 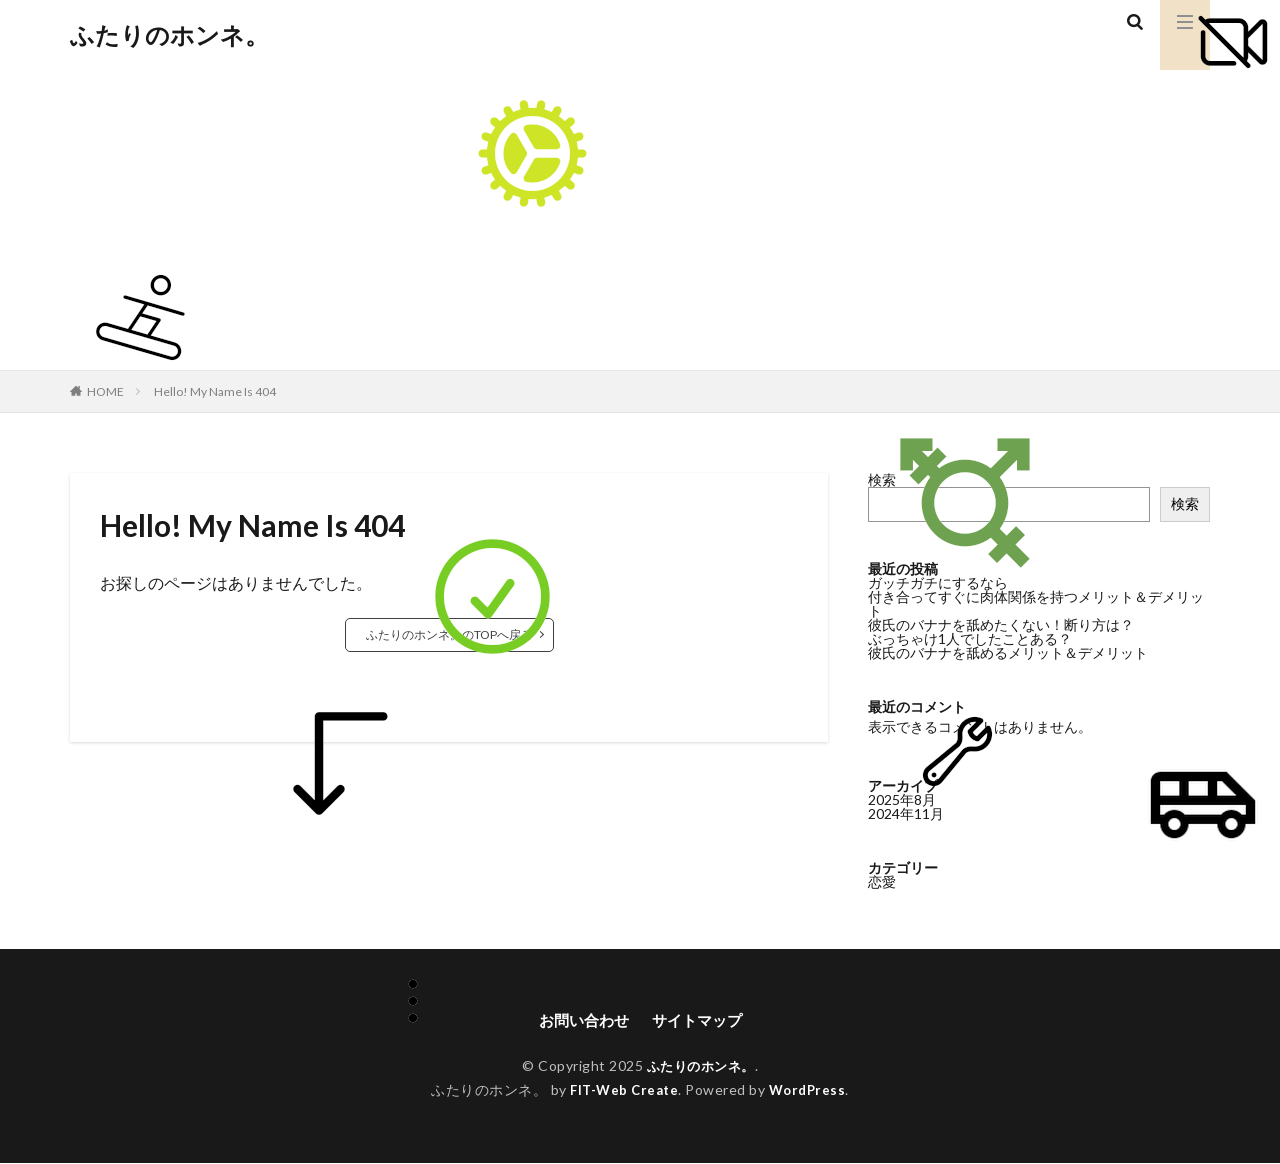 What do you see at coordinates (1203, 805) in the screenshot?
I see `access airport shuttle services` at bounding box center [1203, 805].